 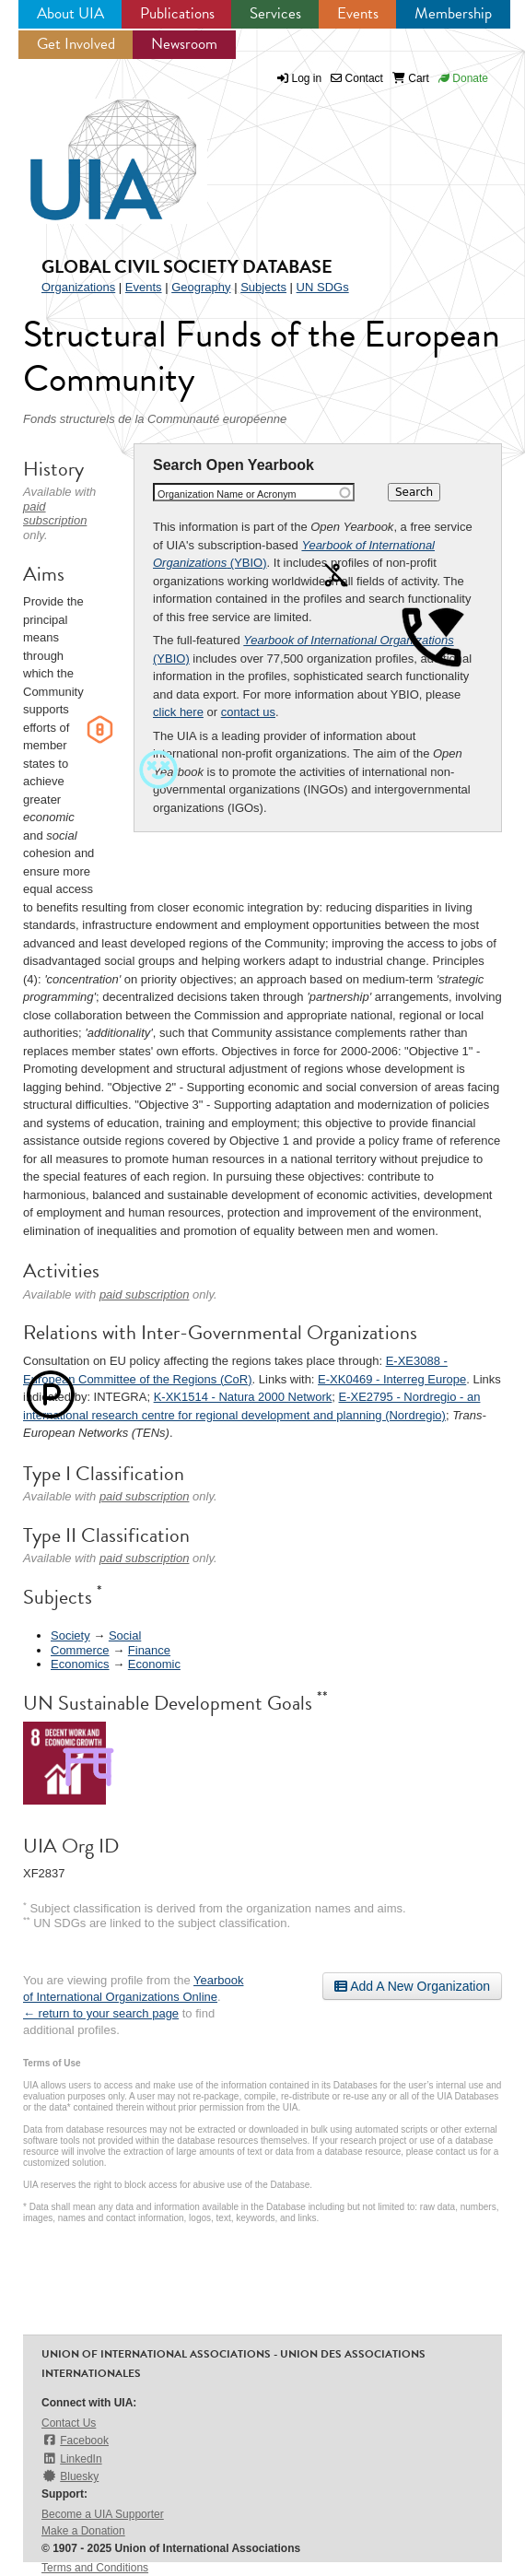 What do you see at coordinates (431, 637) in the screenshot?
I see `enable wifi calling feature` at bounding box center [431, 637].